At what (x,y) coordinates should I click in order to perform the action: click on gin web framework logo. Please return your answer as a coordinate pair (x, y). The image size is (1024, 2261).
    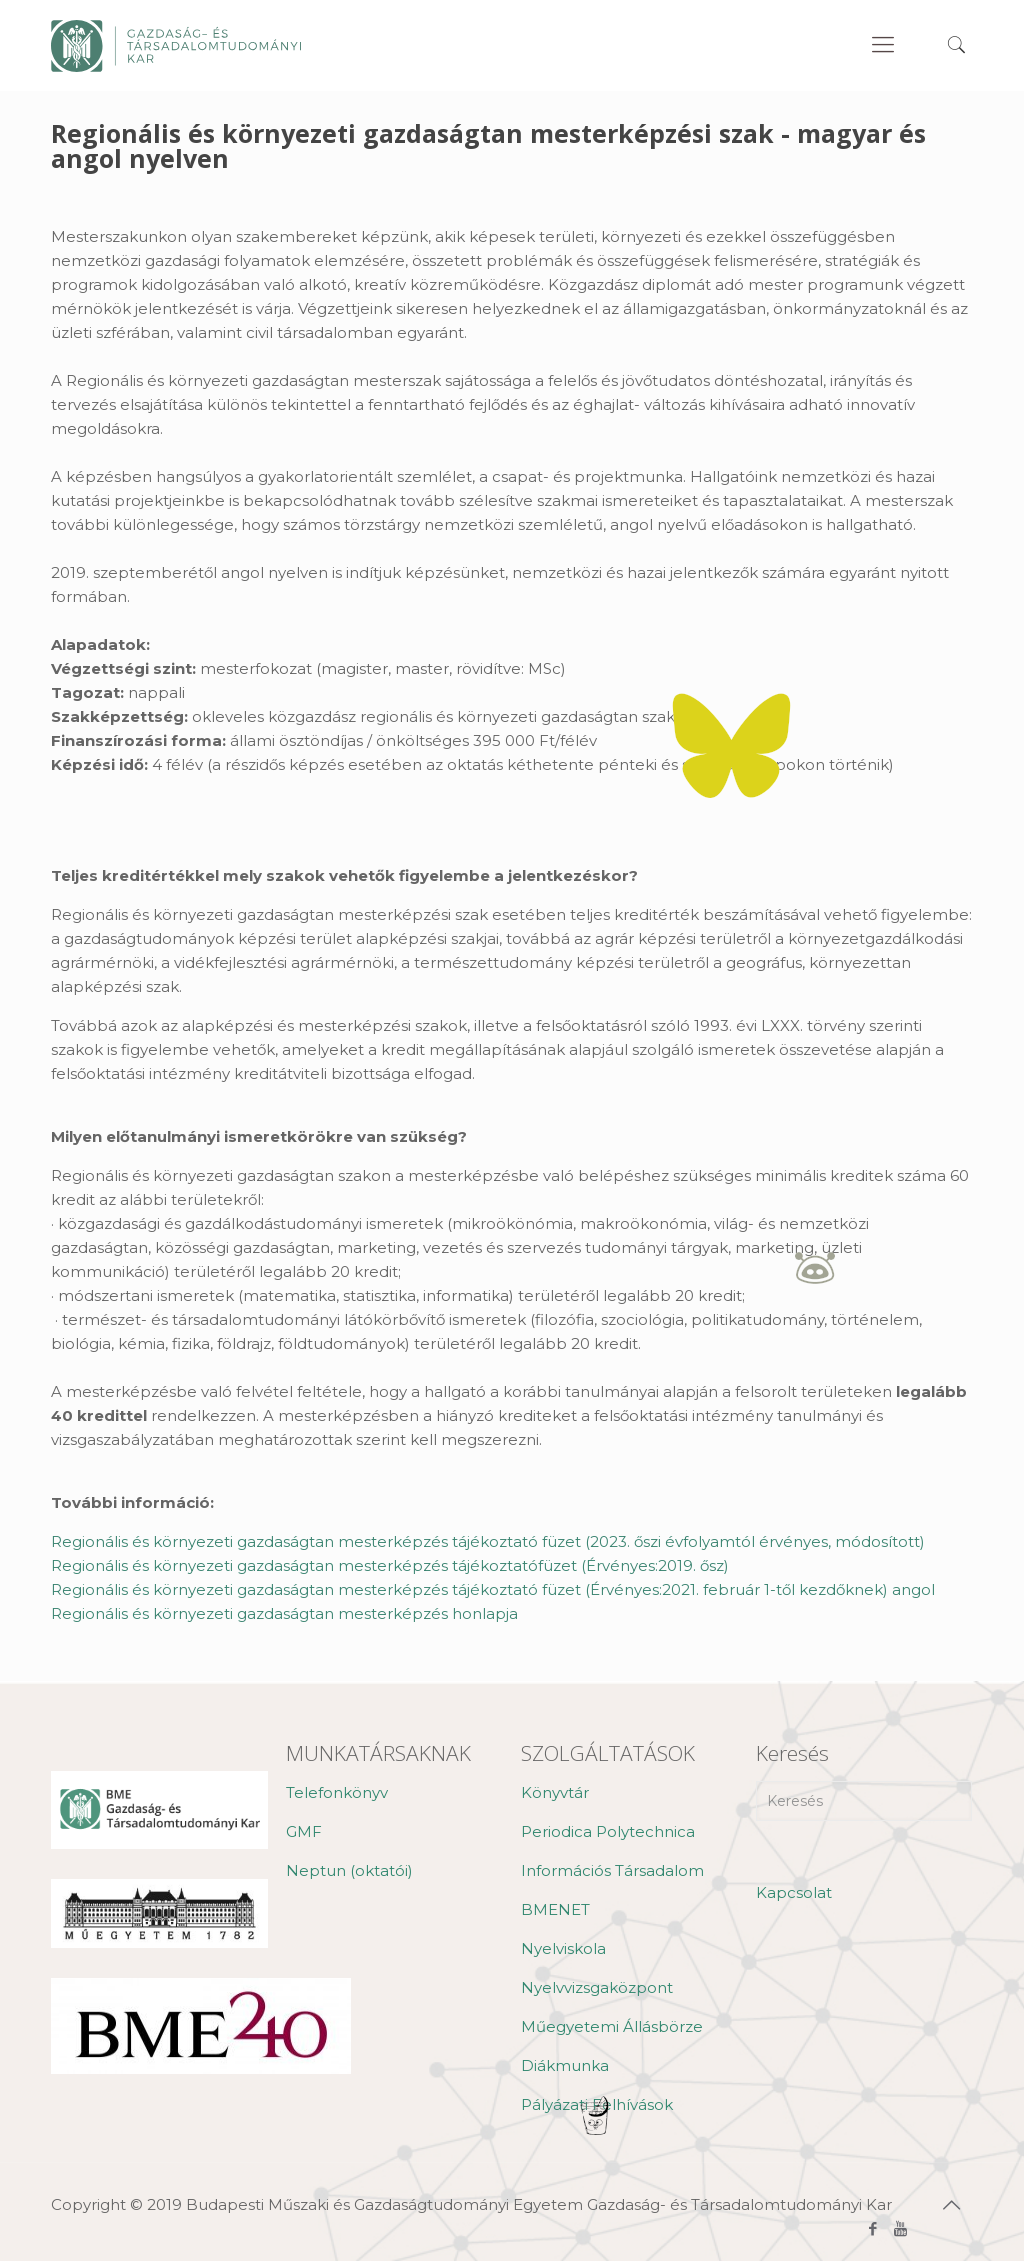
    Looking at the image, I should click on (594, 2115).